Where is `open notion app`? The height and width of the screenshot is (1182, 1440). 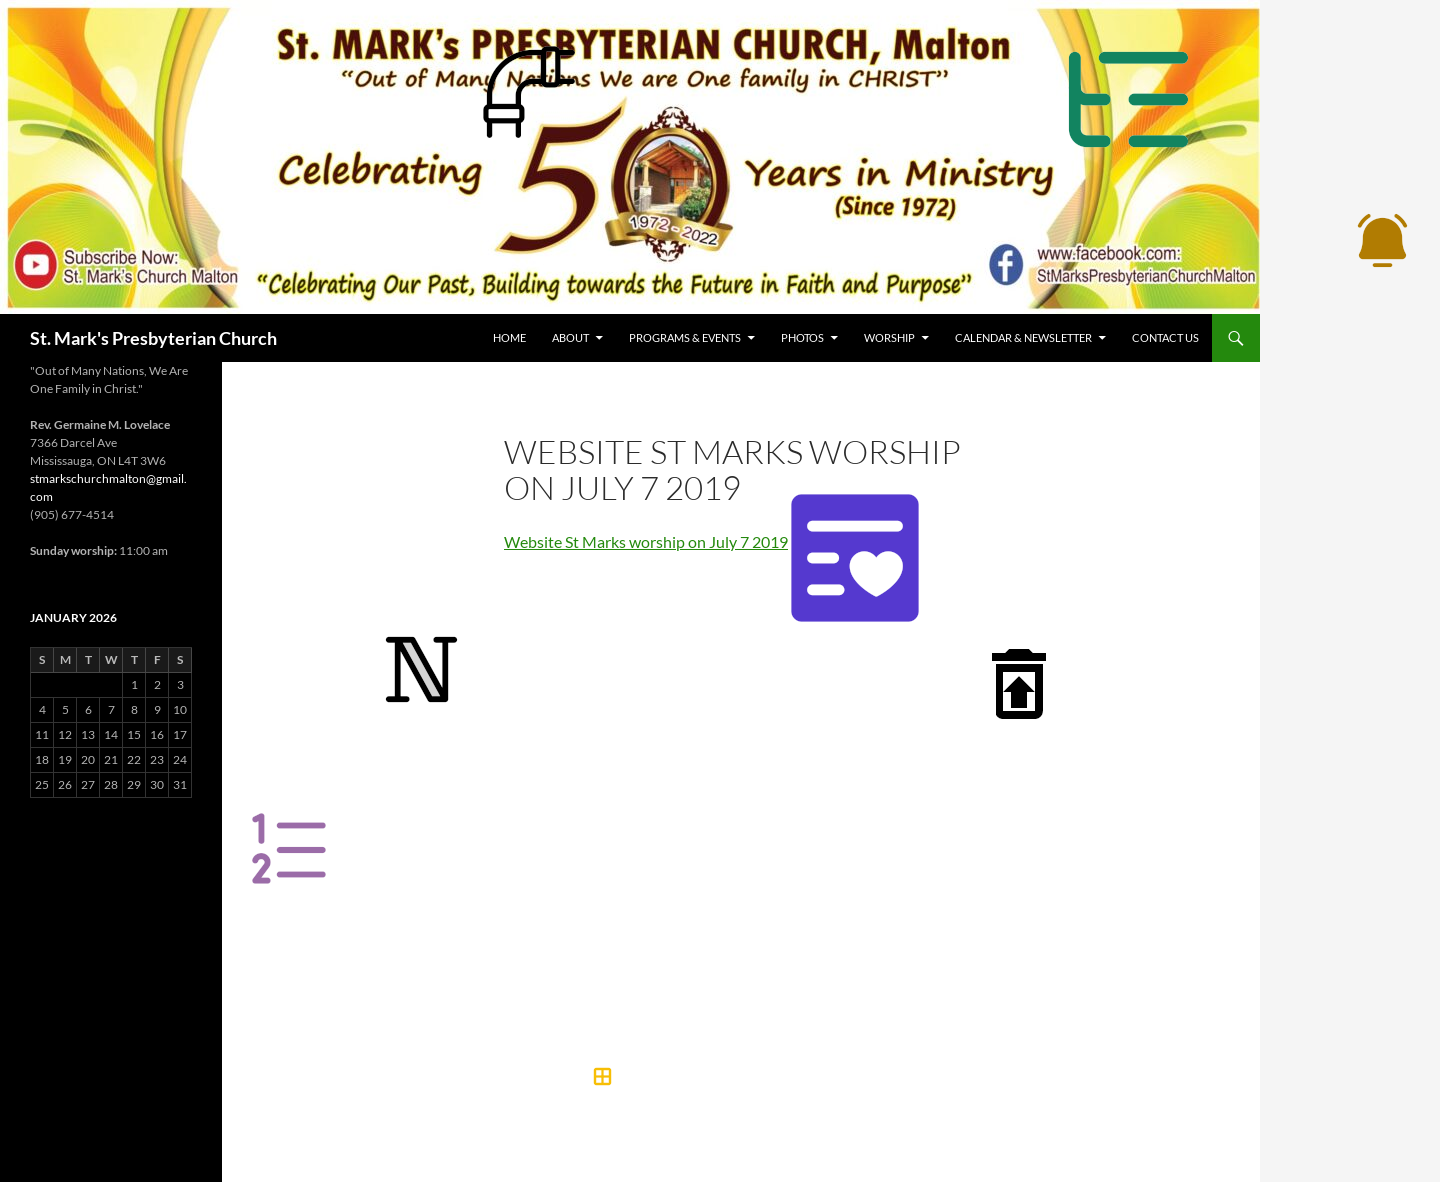 open notion app is located at coordinates (421, 669).